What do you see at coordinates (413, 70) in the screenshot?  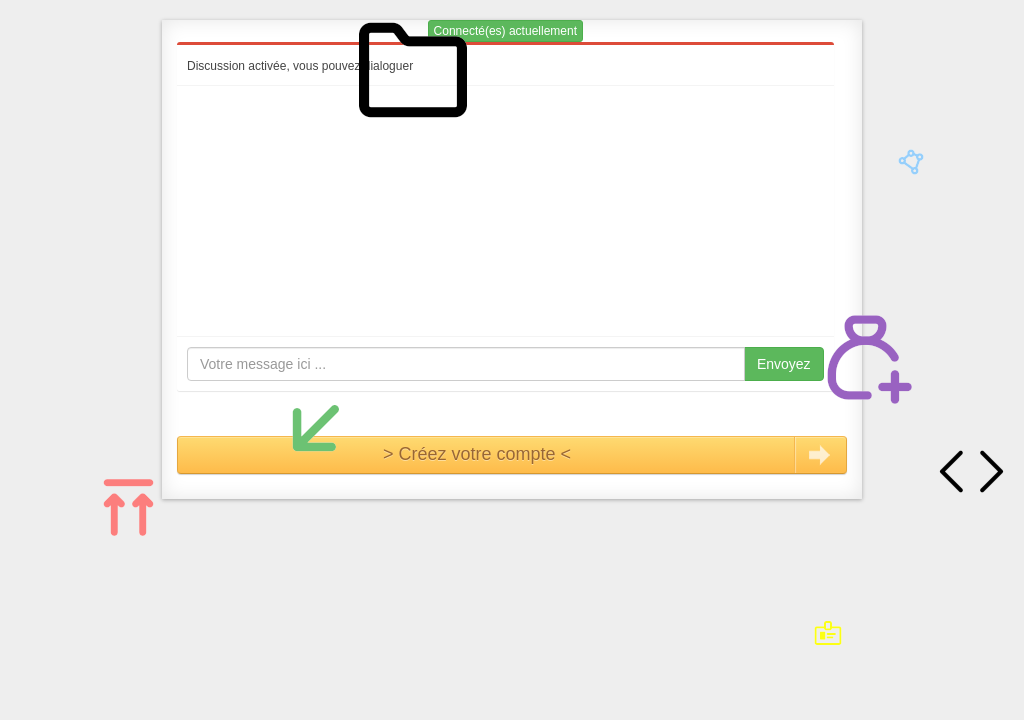 I see `open folder or directory` at bounding box center [413, 70].